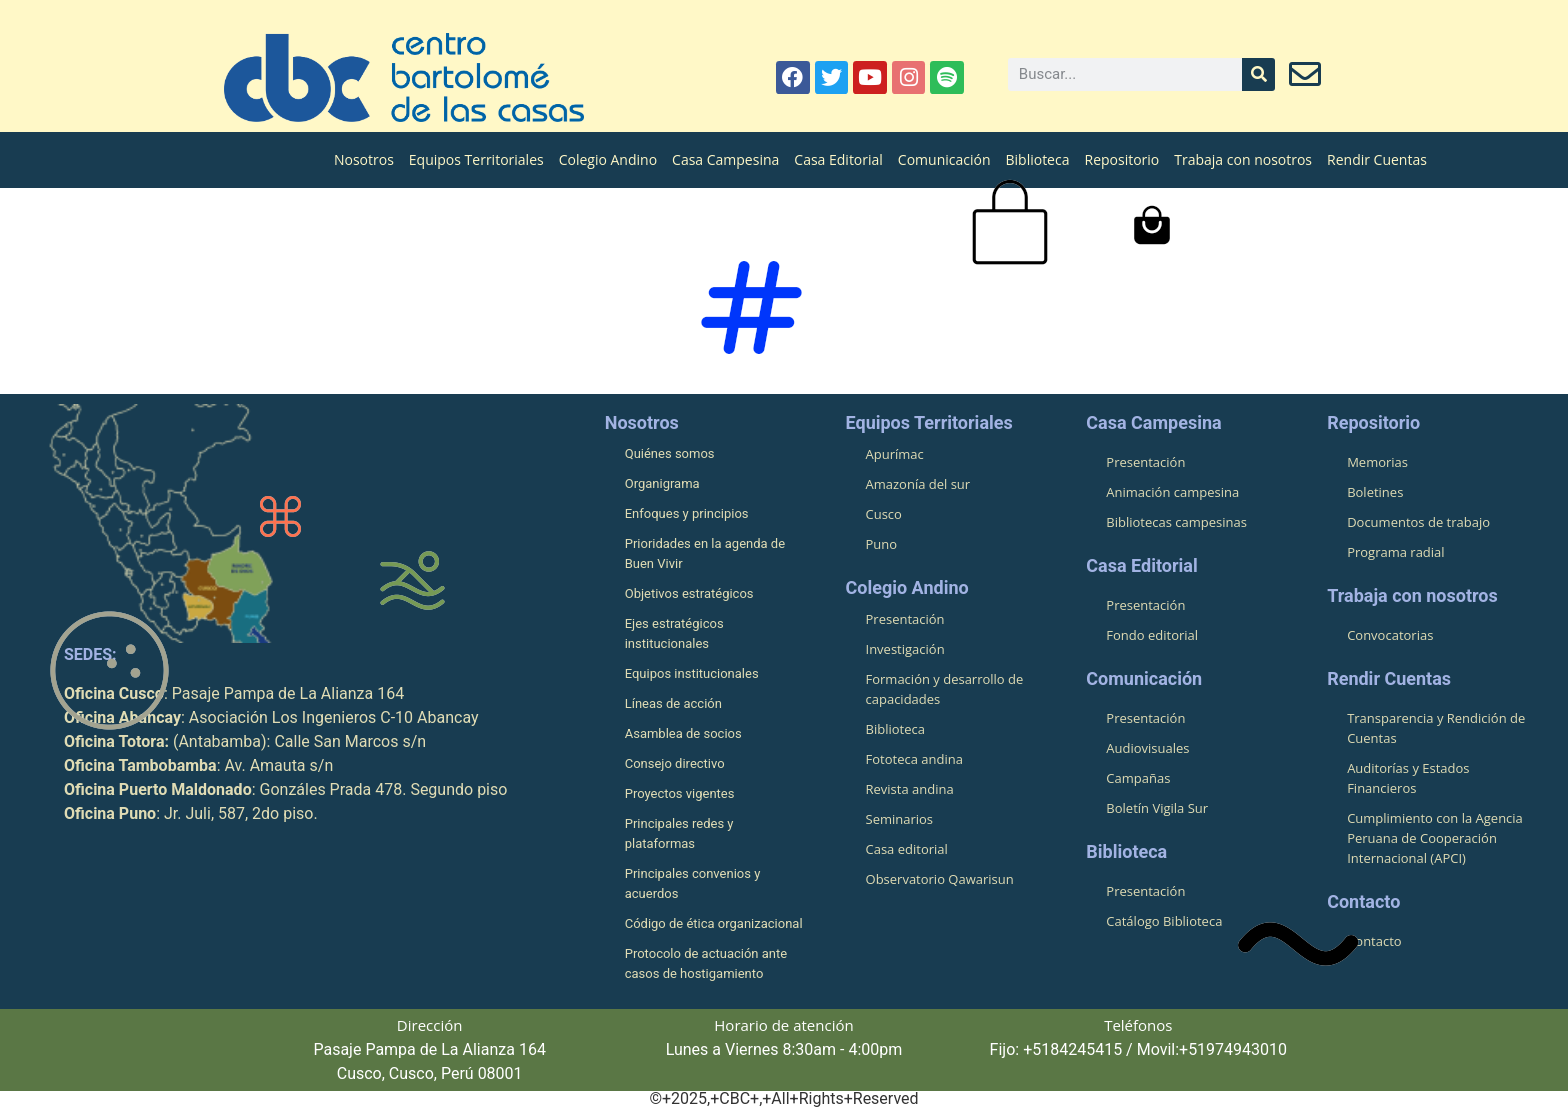  I want to click on view your shopping bag, so click(1152, 225).